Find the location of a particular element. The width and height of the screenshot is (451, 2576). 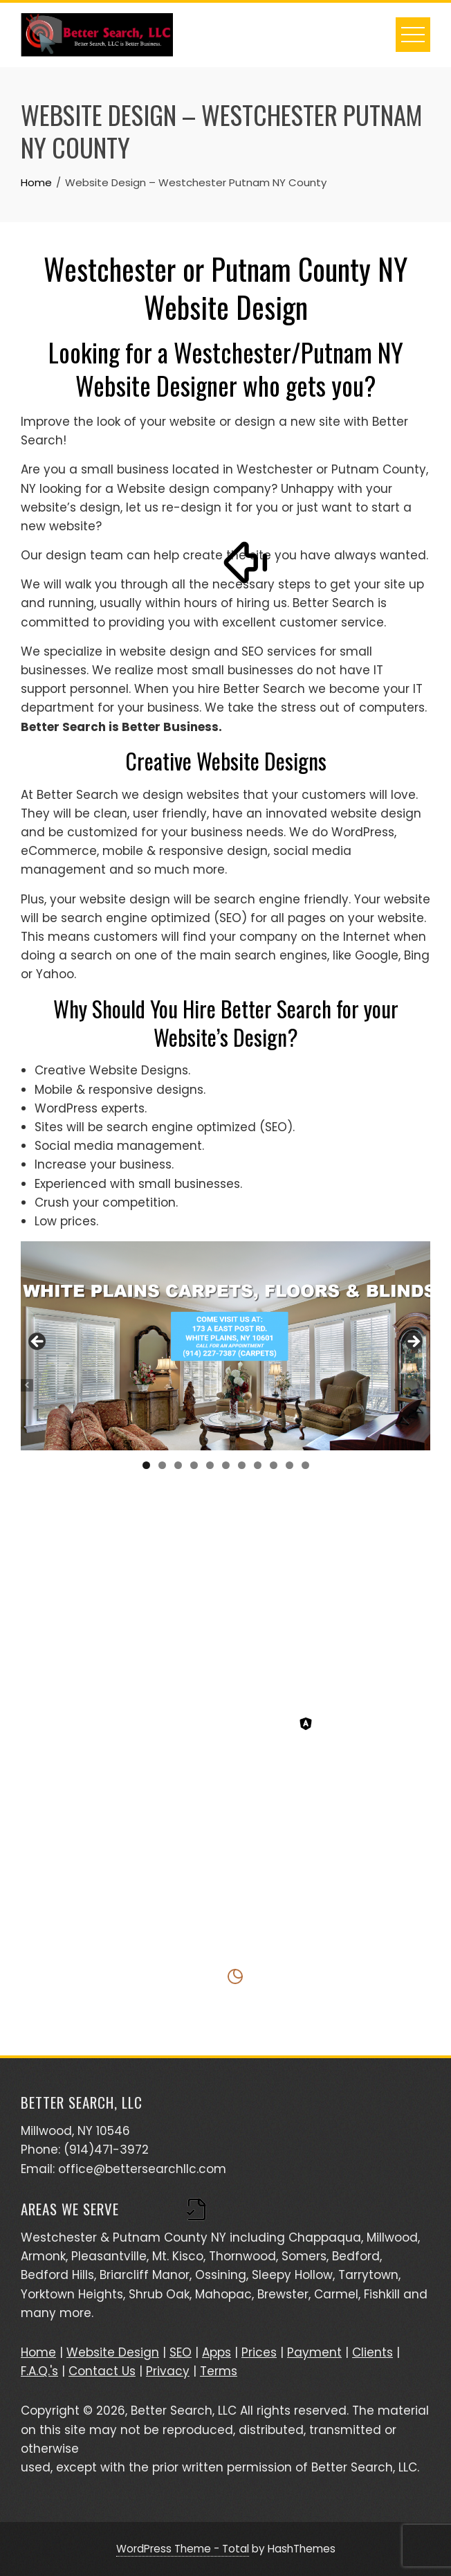

angular framework logo is located at coordinates (306, 1724).